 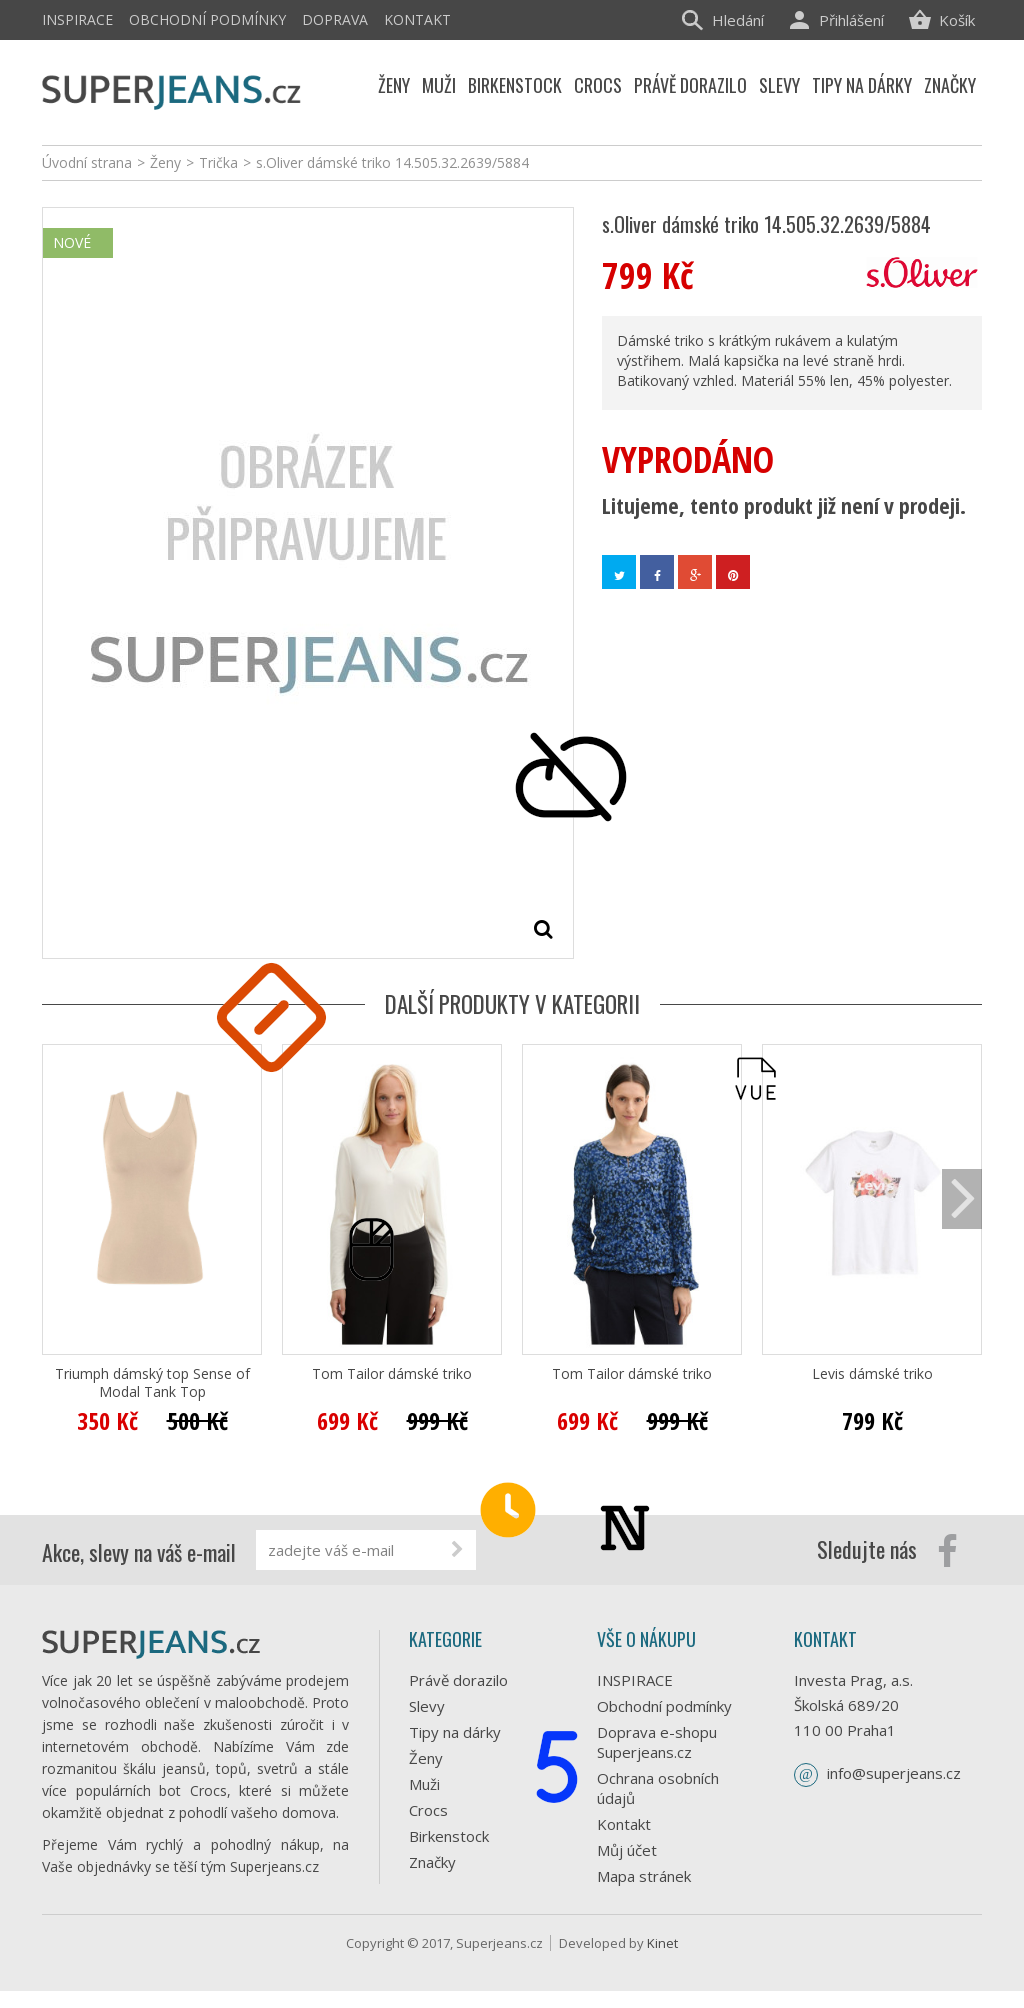 I want to click on right-click to open context menu, so click(x=371, y=1249).